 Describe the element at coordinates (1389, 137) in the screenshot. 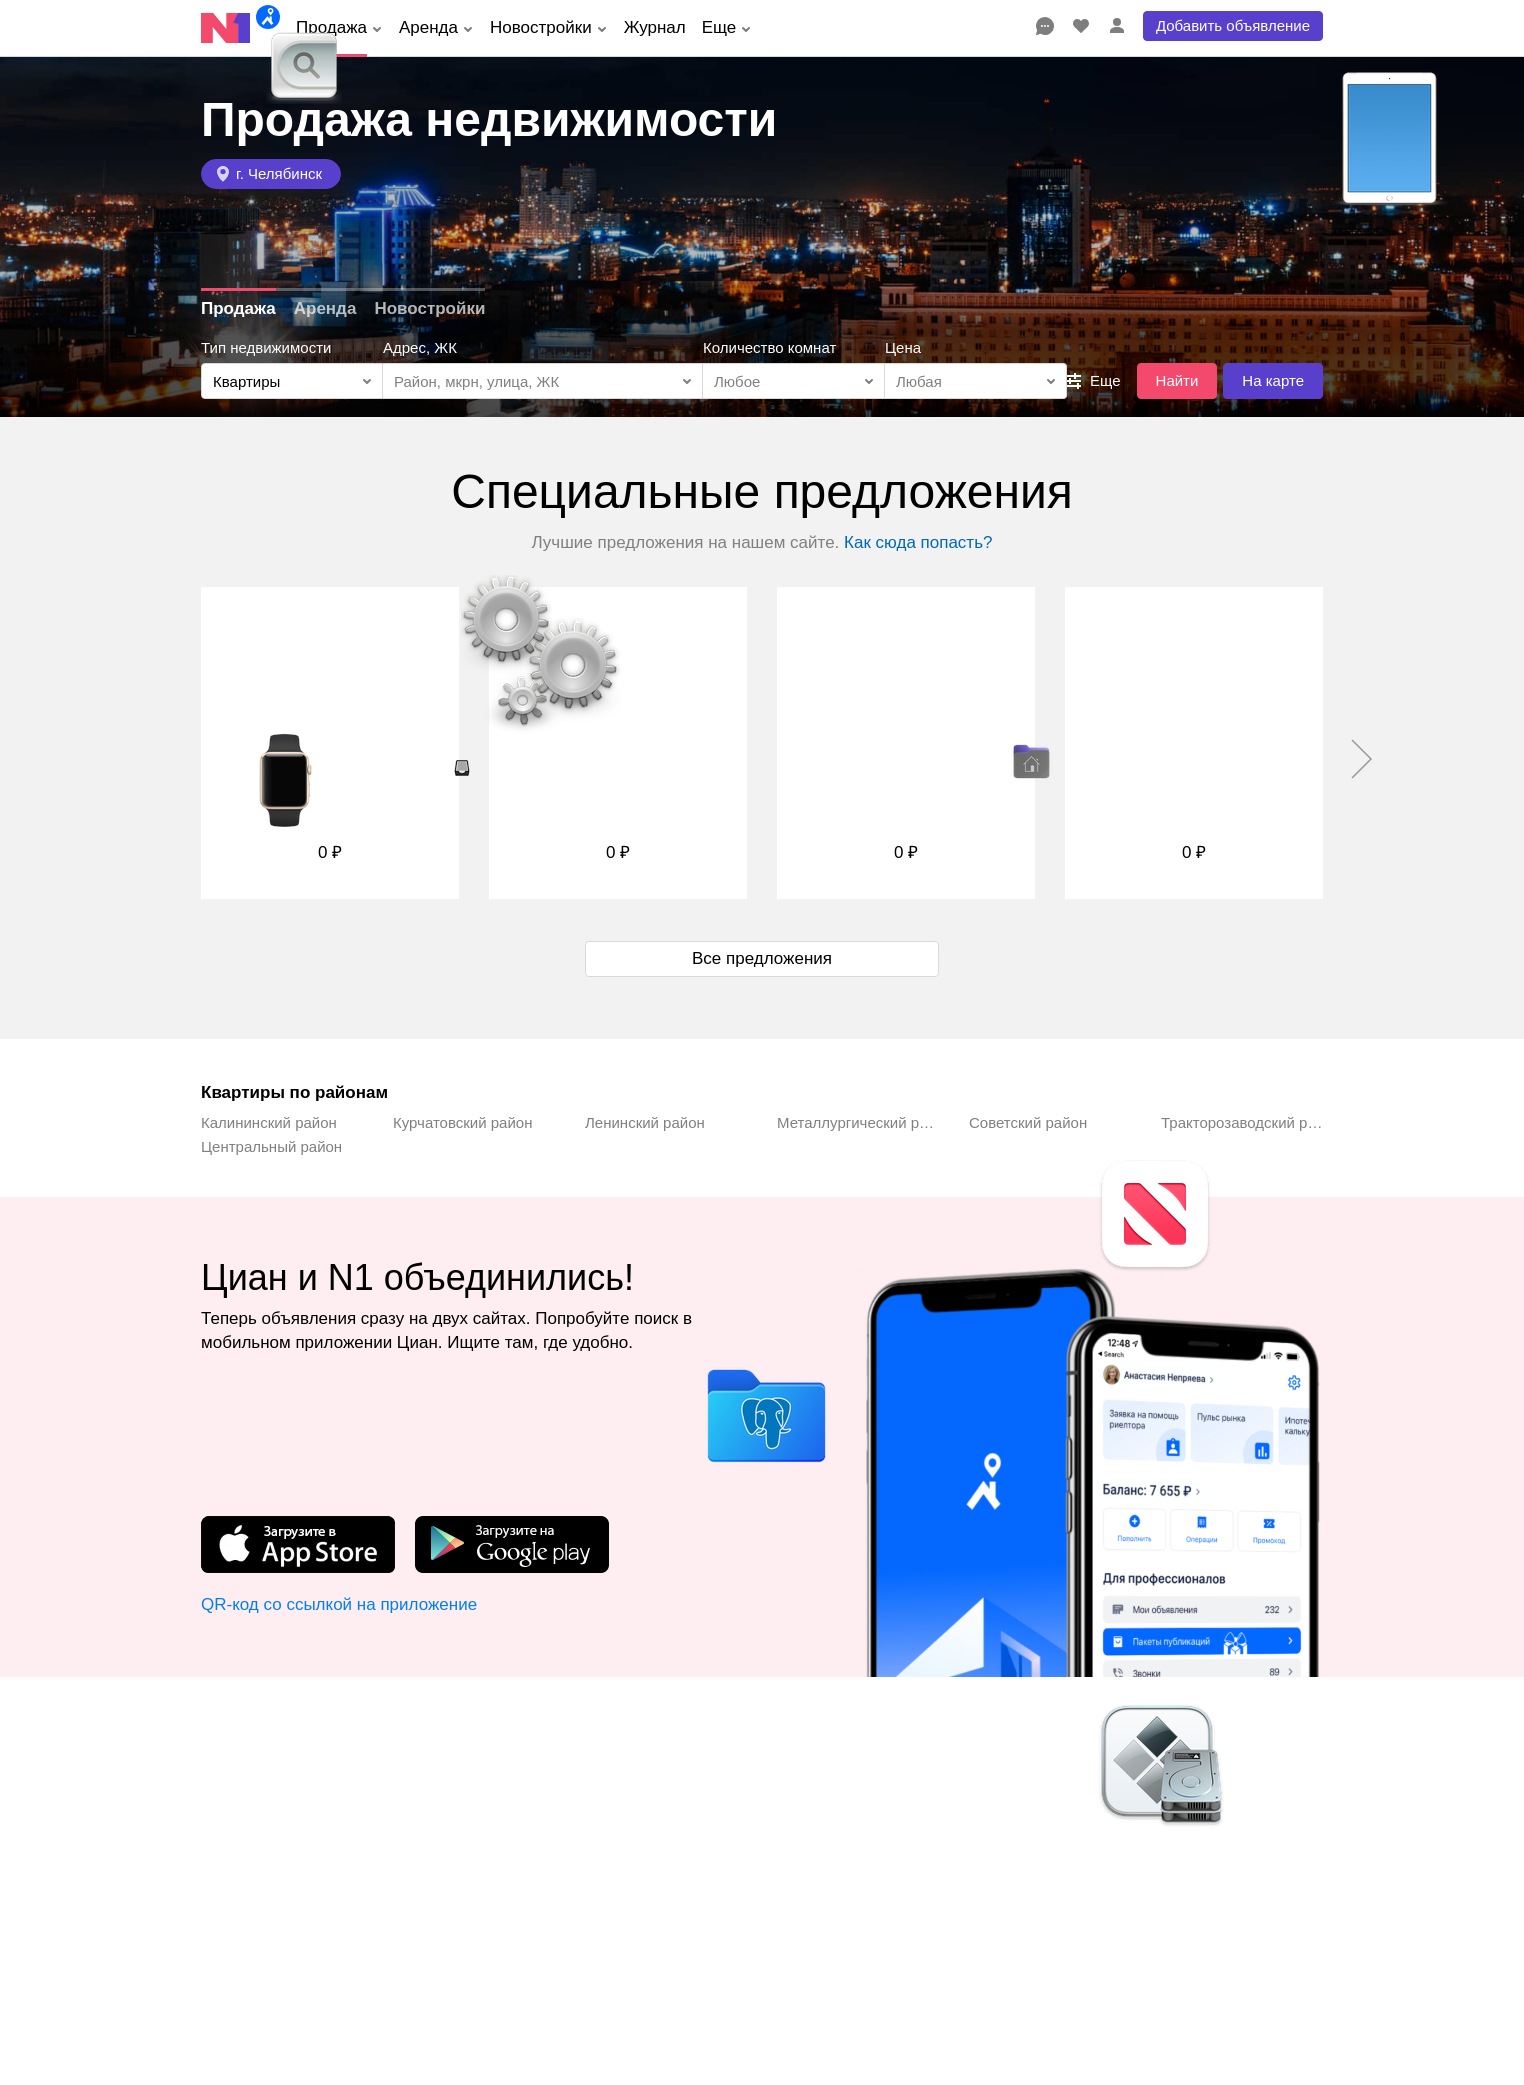

I see `iPad Pro 9.7" device with cellular connectivity` at that location.